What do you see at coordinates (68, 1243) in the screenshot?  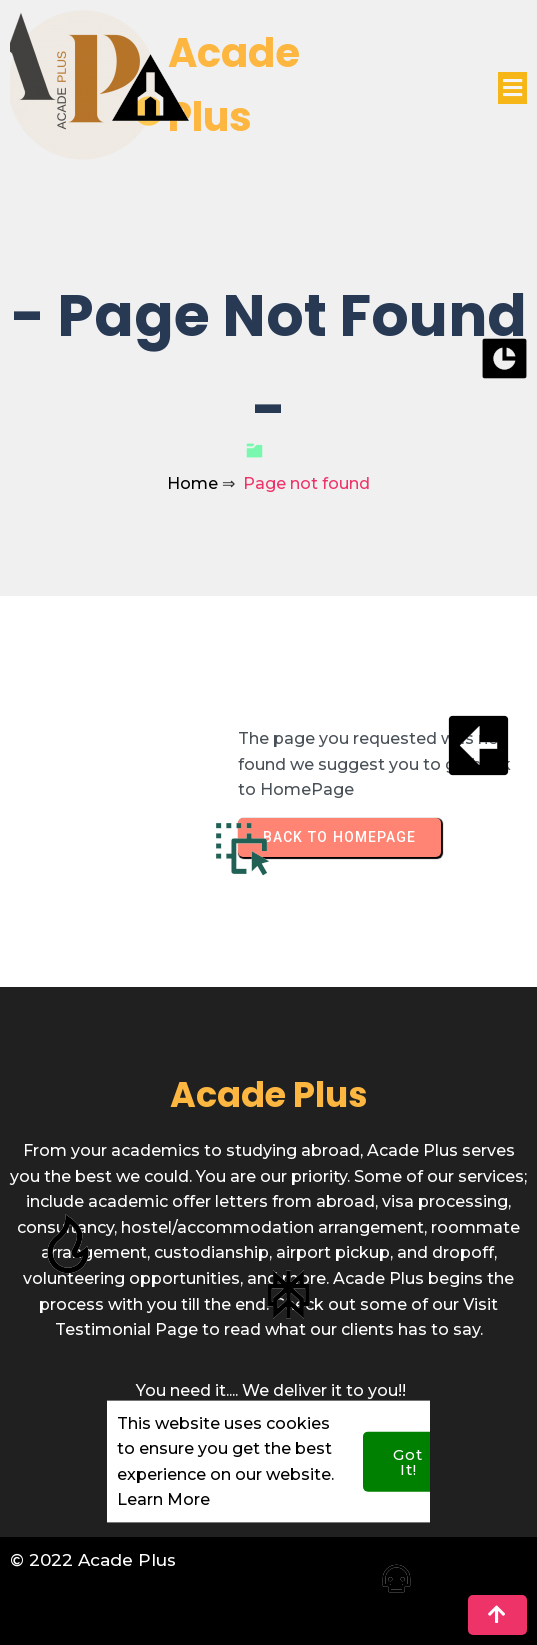 I see `view trending or hot content` at bounding box center [68, 1243].